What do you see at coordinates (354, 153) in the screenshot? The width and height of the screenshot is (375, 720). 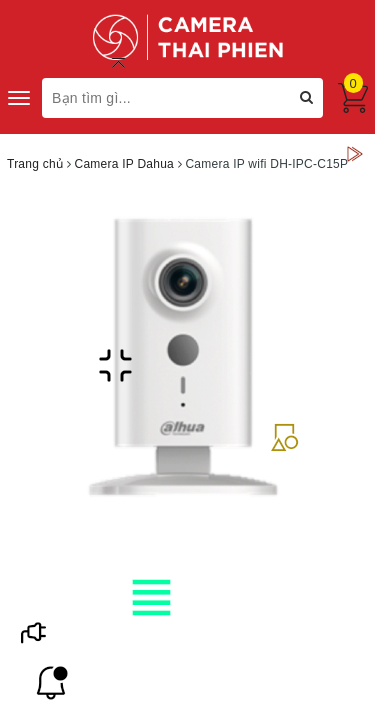 I see `run all tasks or scripts` at bounding box center [354, 153].